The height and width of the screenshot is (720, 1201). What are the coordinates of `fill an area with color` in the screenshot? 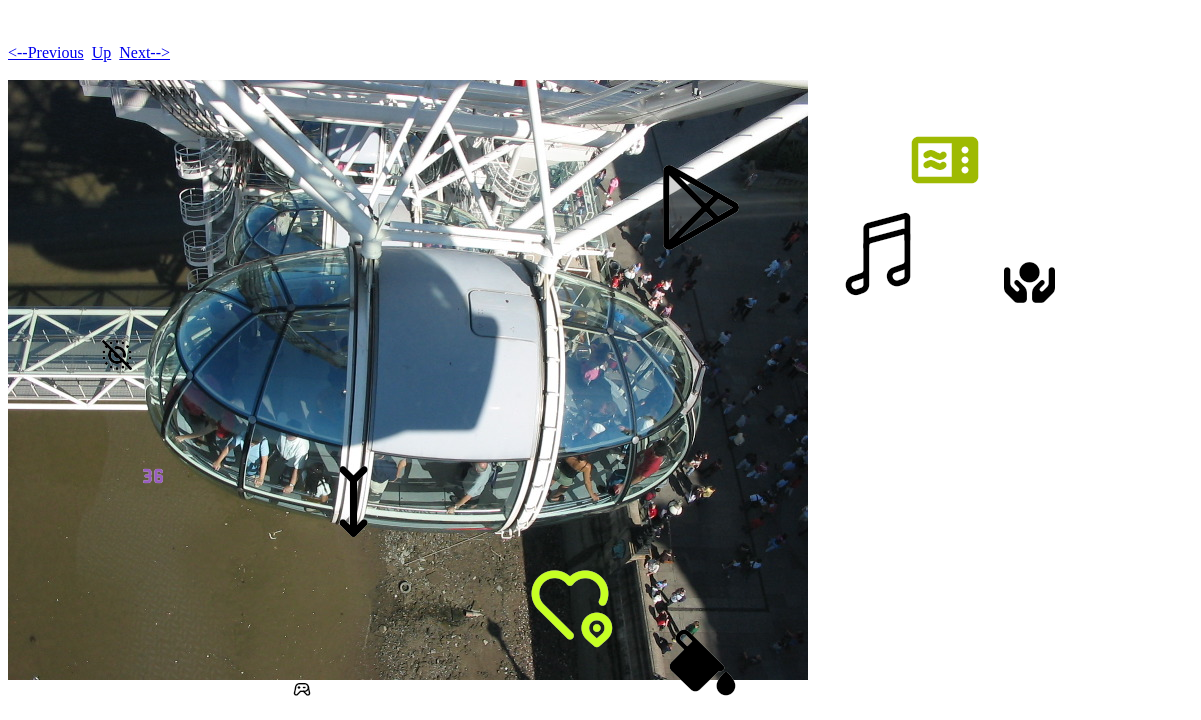 It's located at (702, 662).